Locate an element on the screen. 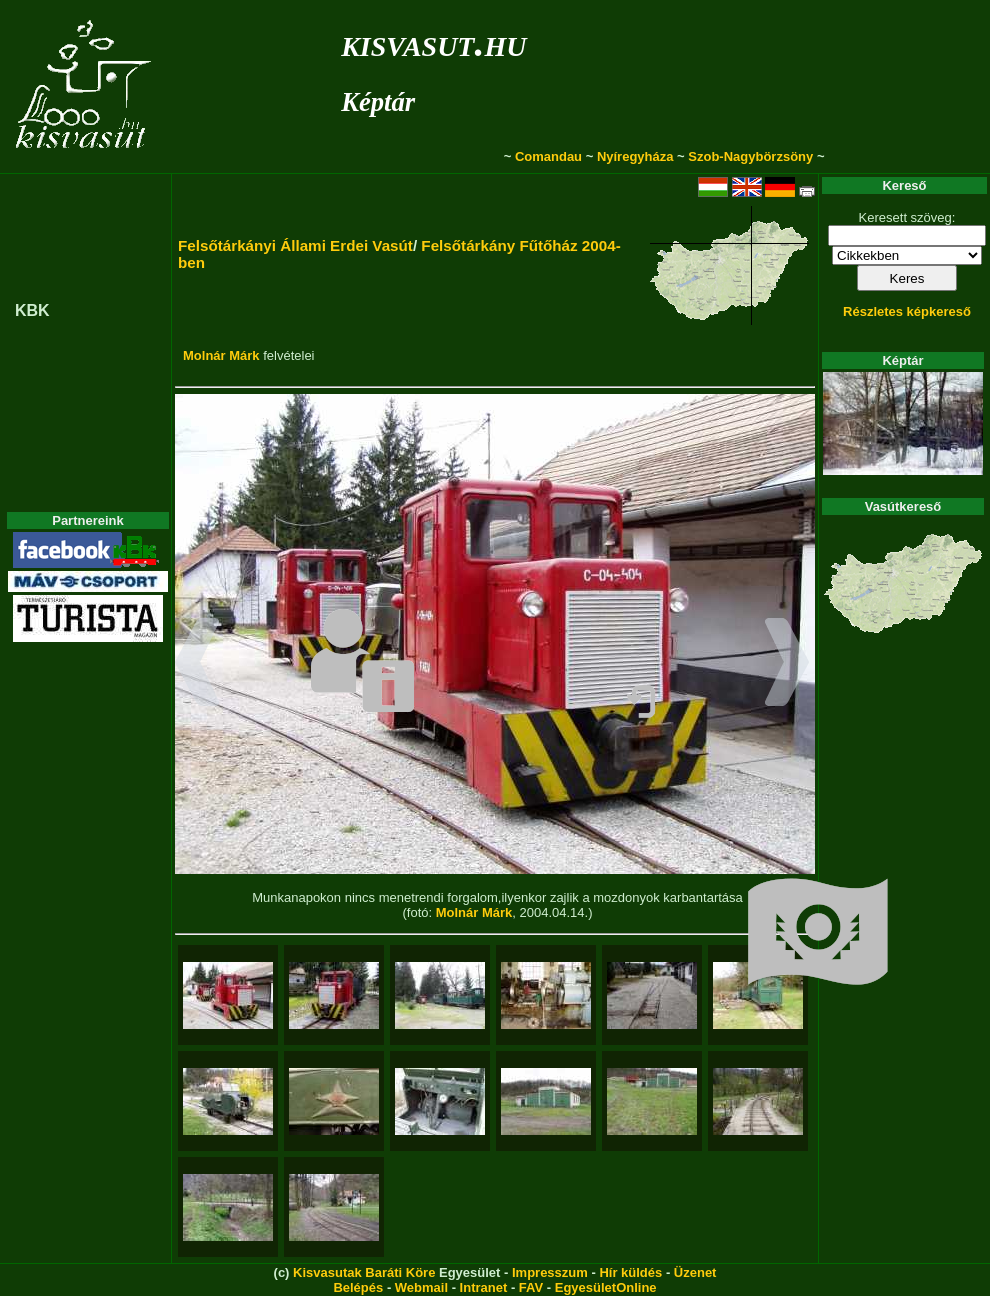  configure language and region settings is located at coordinates (822, 932).